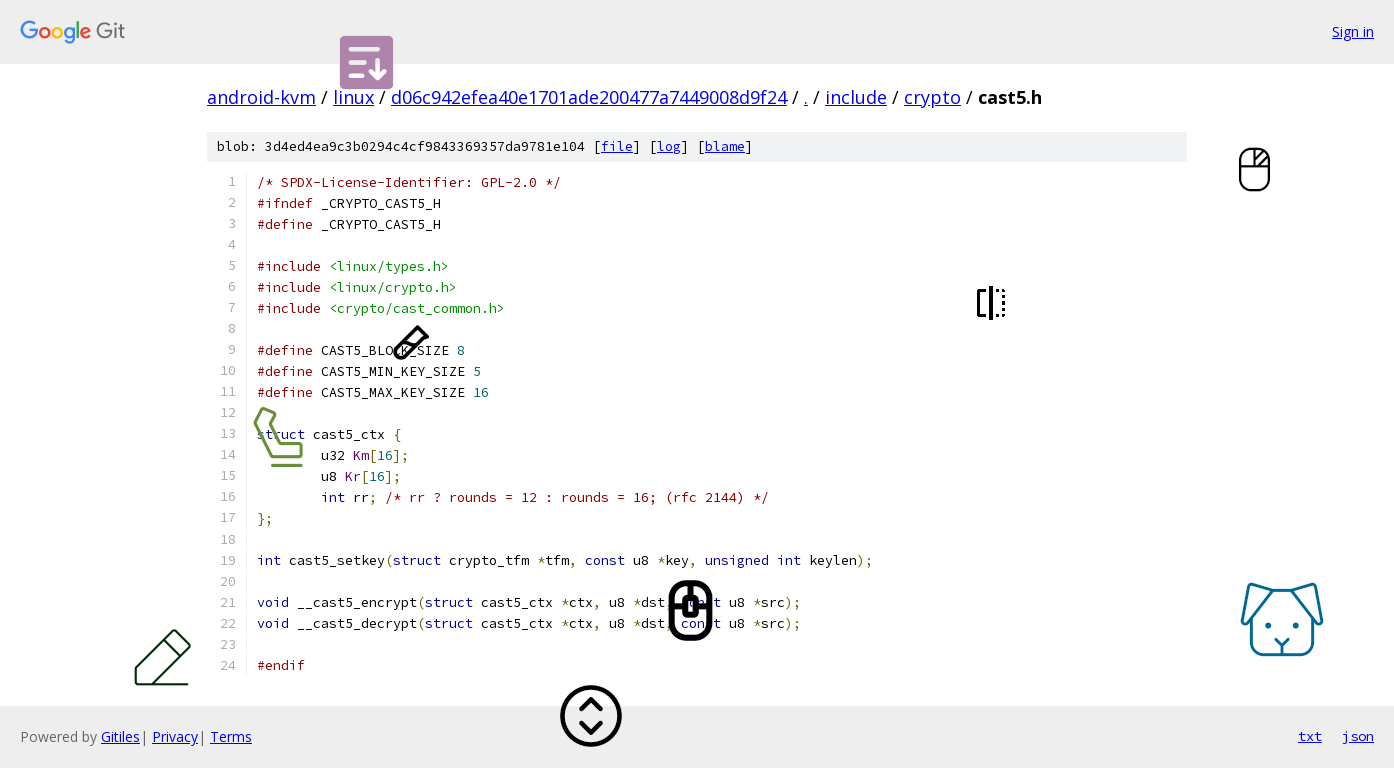  Describe the element at coordinates (277, 437) in the screenshot. I see `select or reserve a seat` at that location.